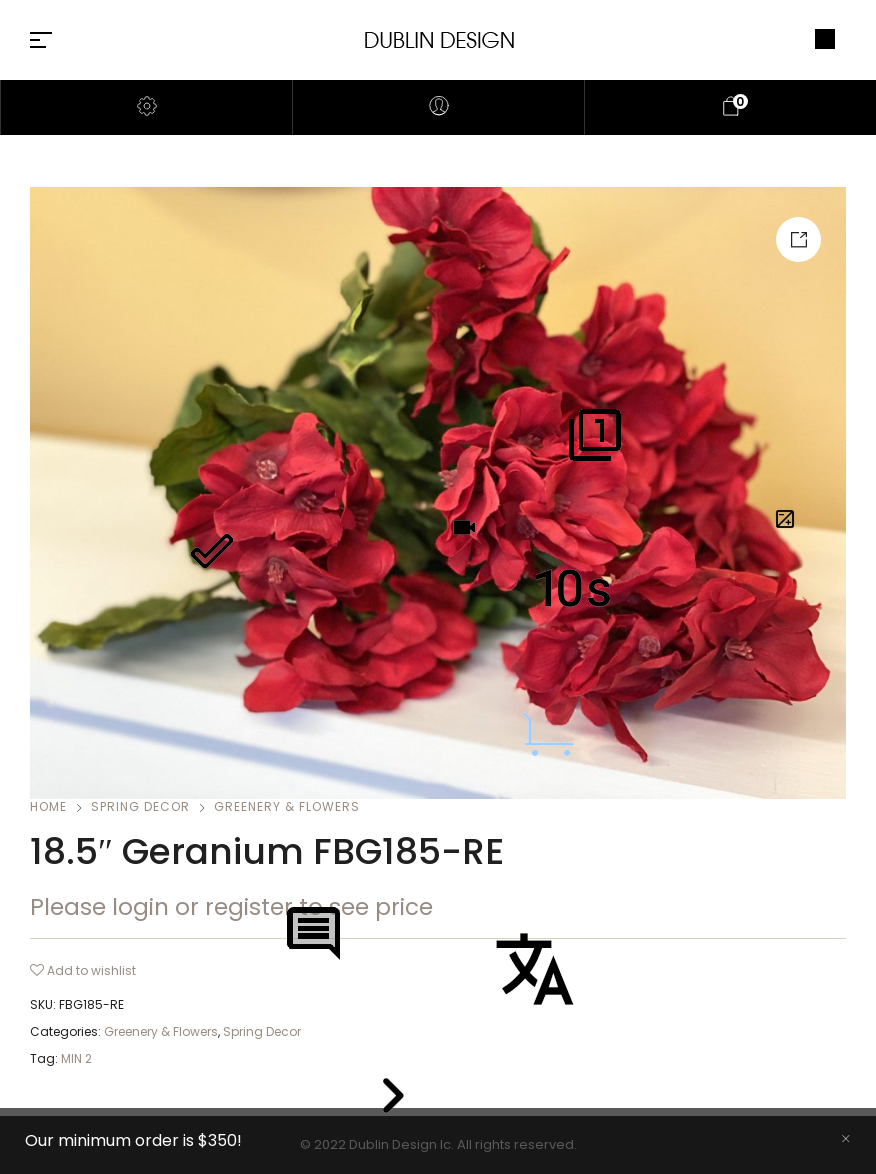 This screenshot has height=1174, width=876. Describe the element at coordinates (535, 969) in the screenshot. I see `change language settings` at that location.